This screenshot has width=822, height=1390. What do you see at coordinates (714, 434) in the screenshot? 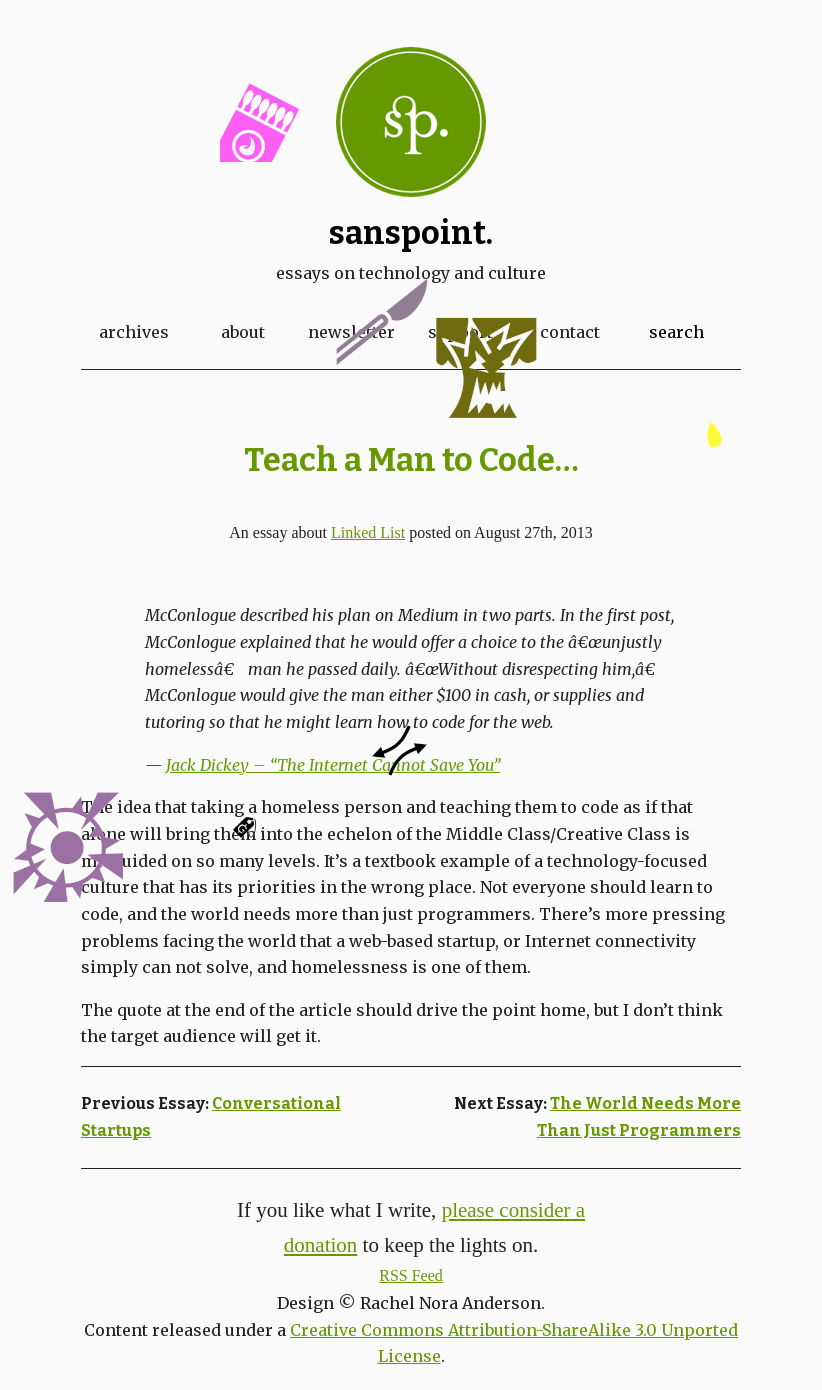
I see `select Sri Lanka as your country or region` at bounding box center [714, 434].